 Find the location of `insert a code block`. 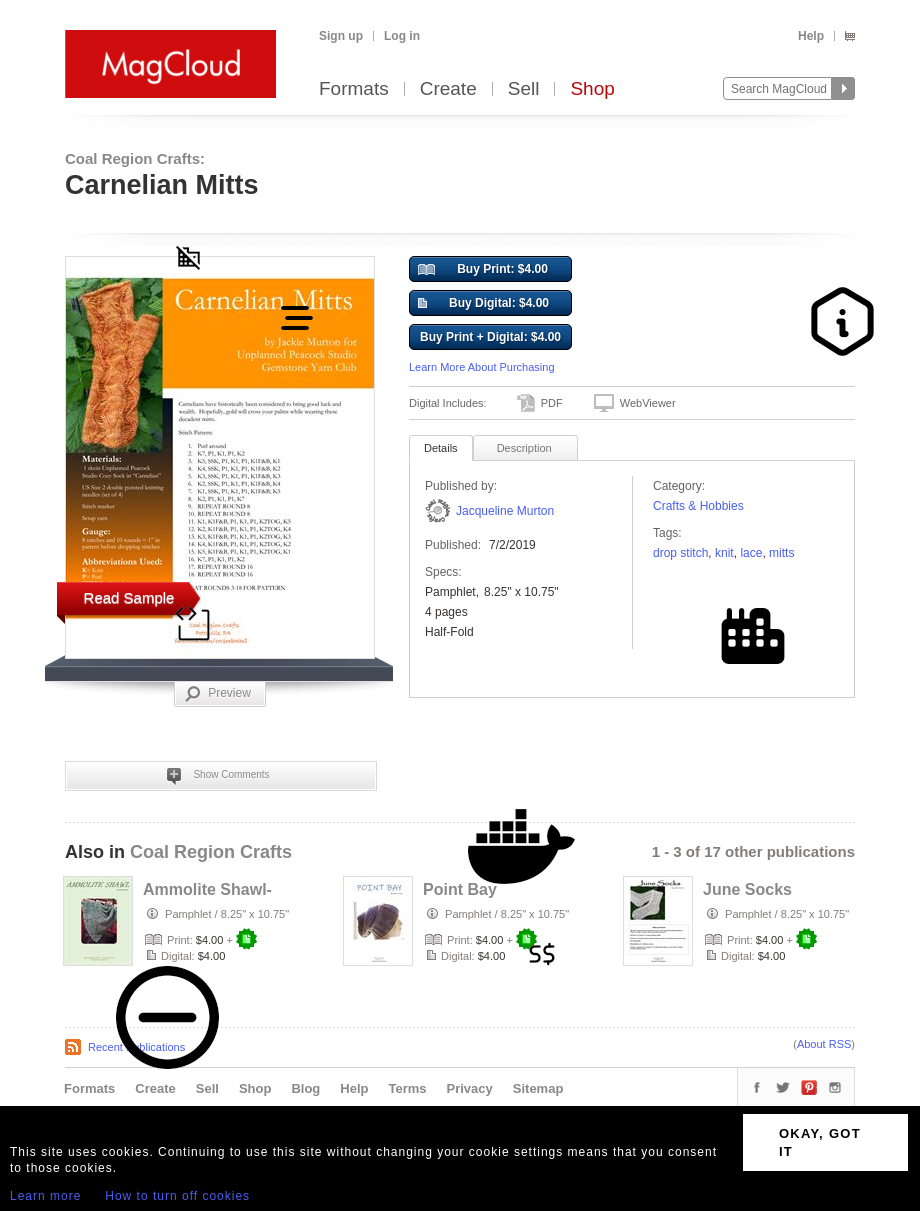

insert a code block is located at coordinates (194, 625).